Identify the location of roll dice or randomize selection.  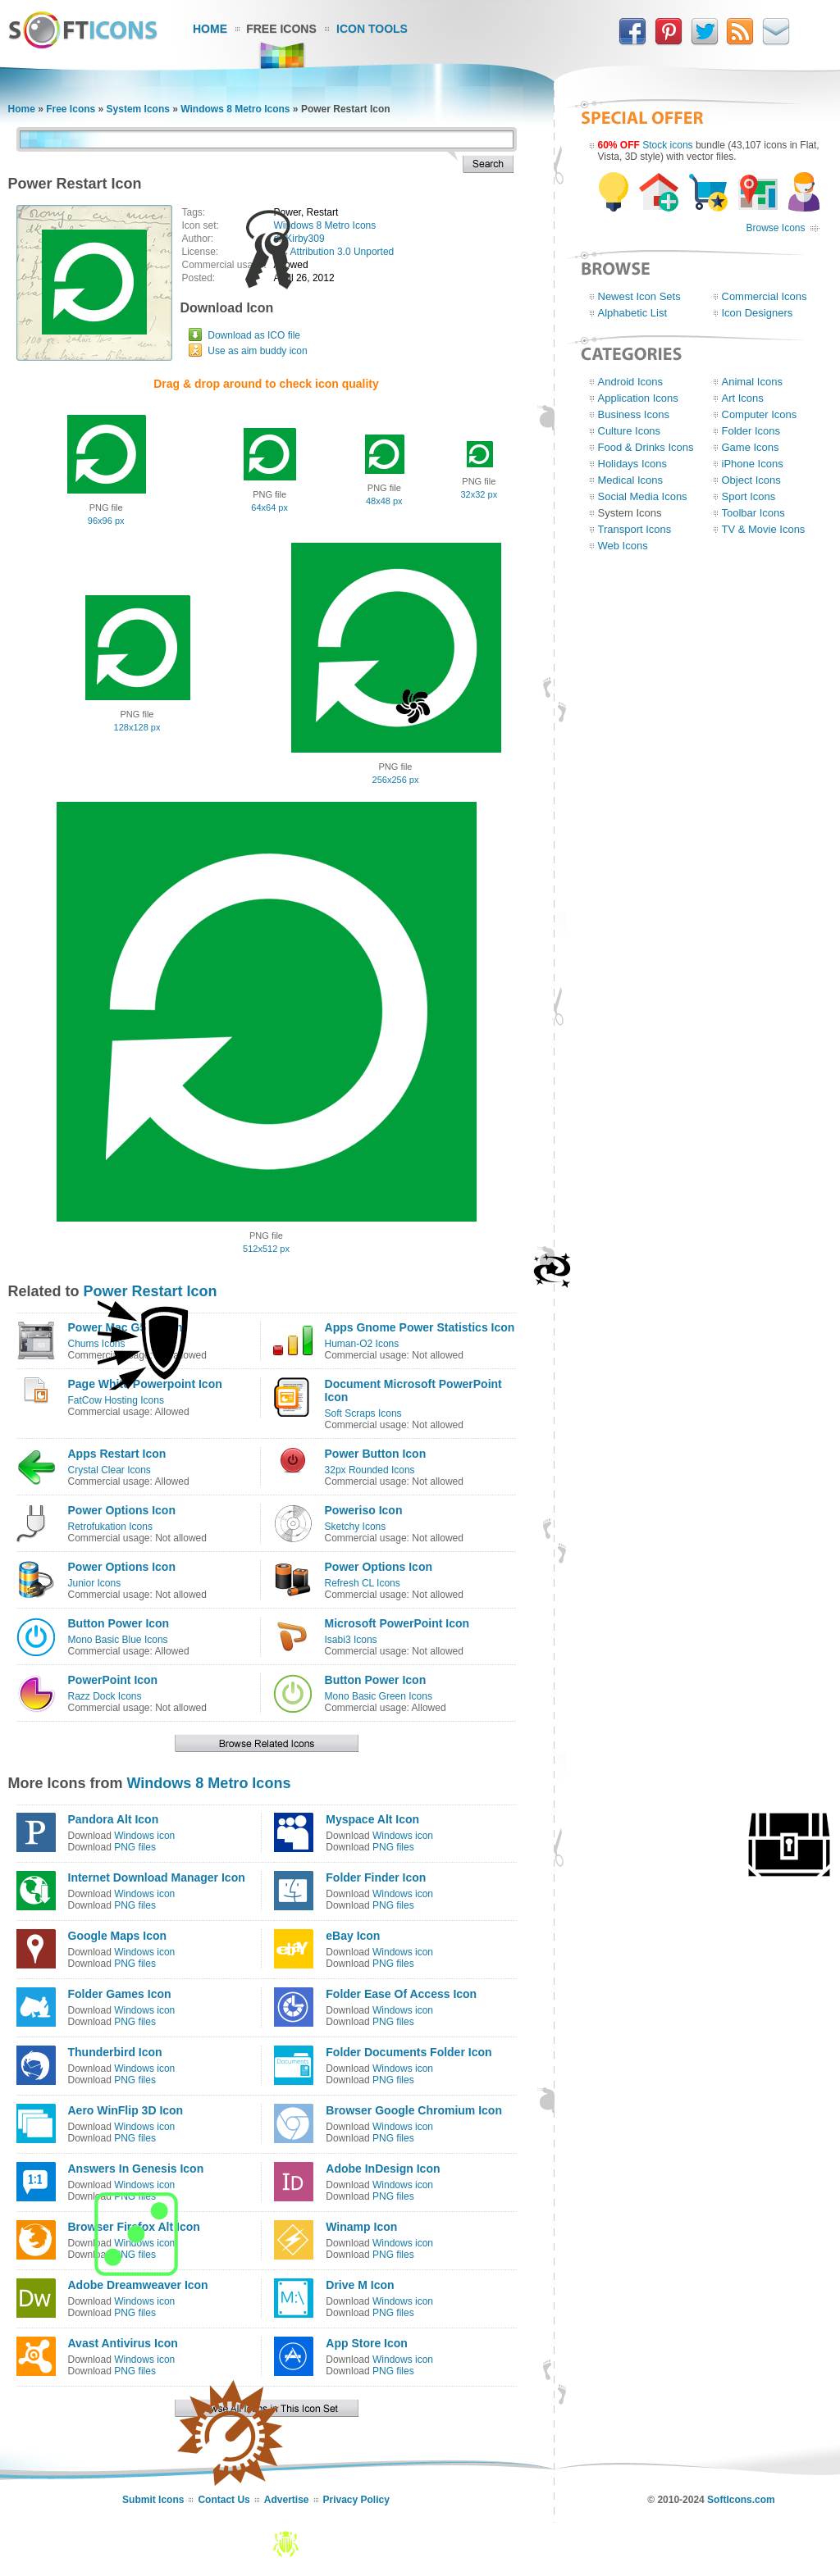
(136, 2234).